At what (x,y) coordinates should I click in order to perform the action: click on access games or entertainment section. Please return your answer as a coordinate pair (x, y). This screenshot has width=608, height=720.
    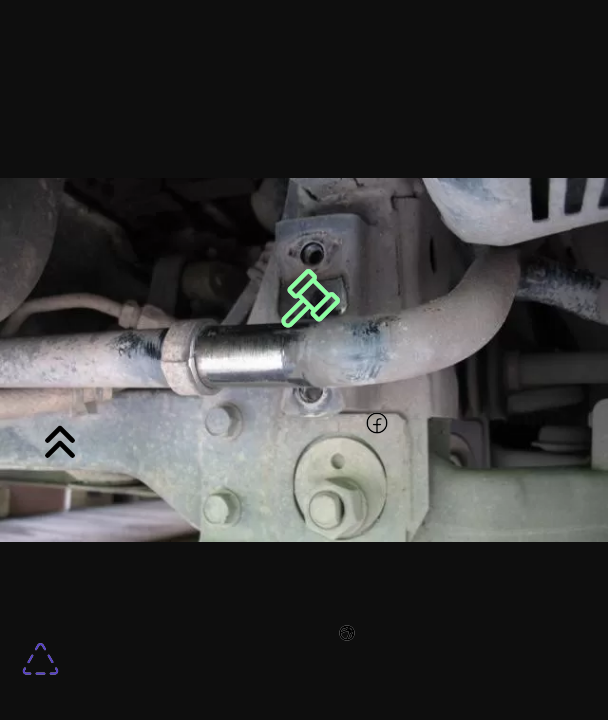
    Looking at the image, I should click on (347, 633).